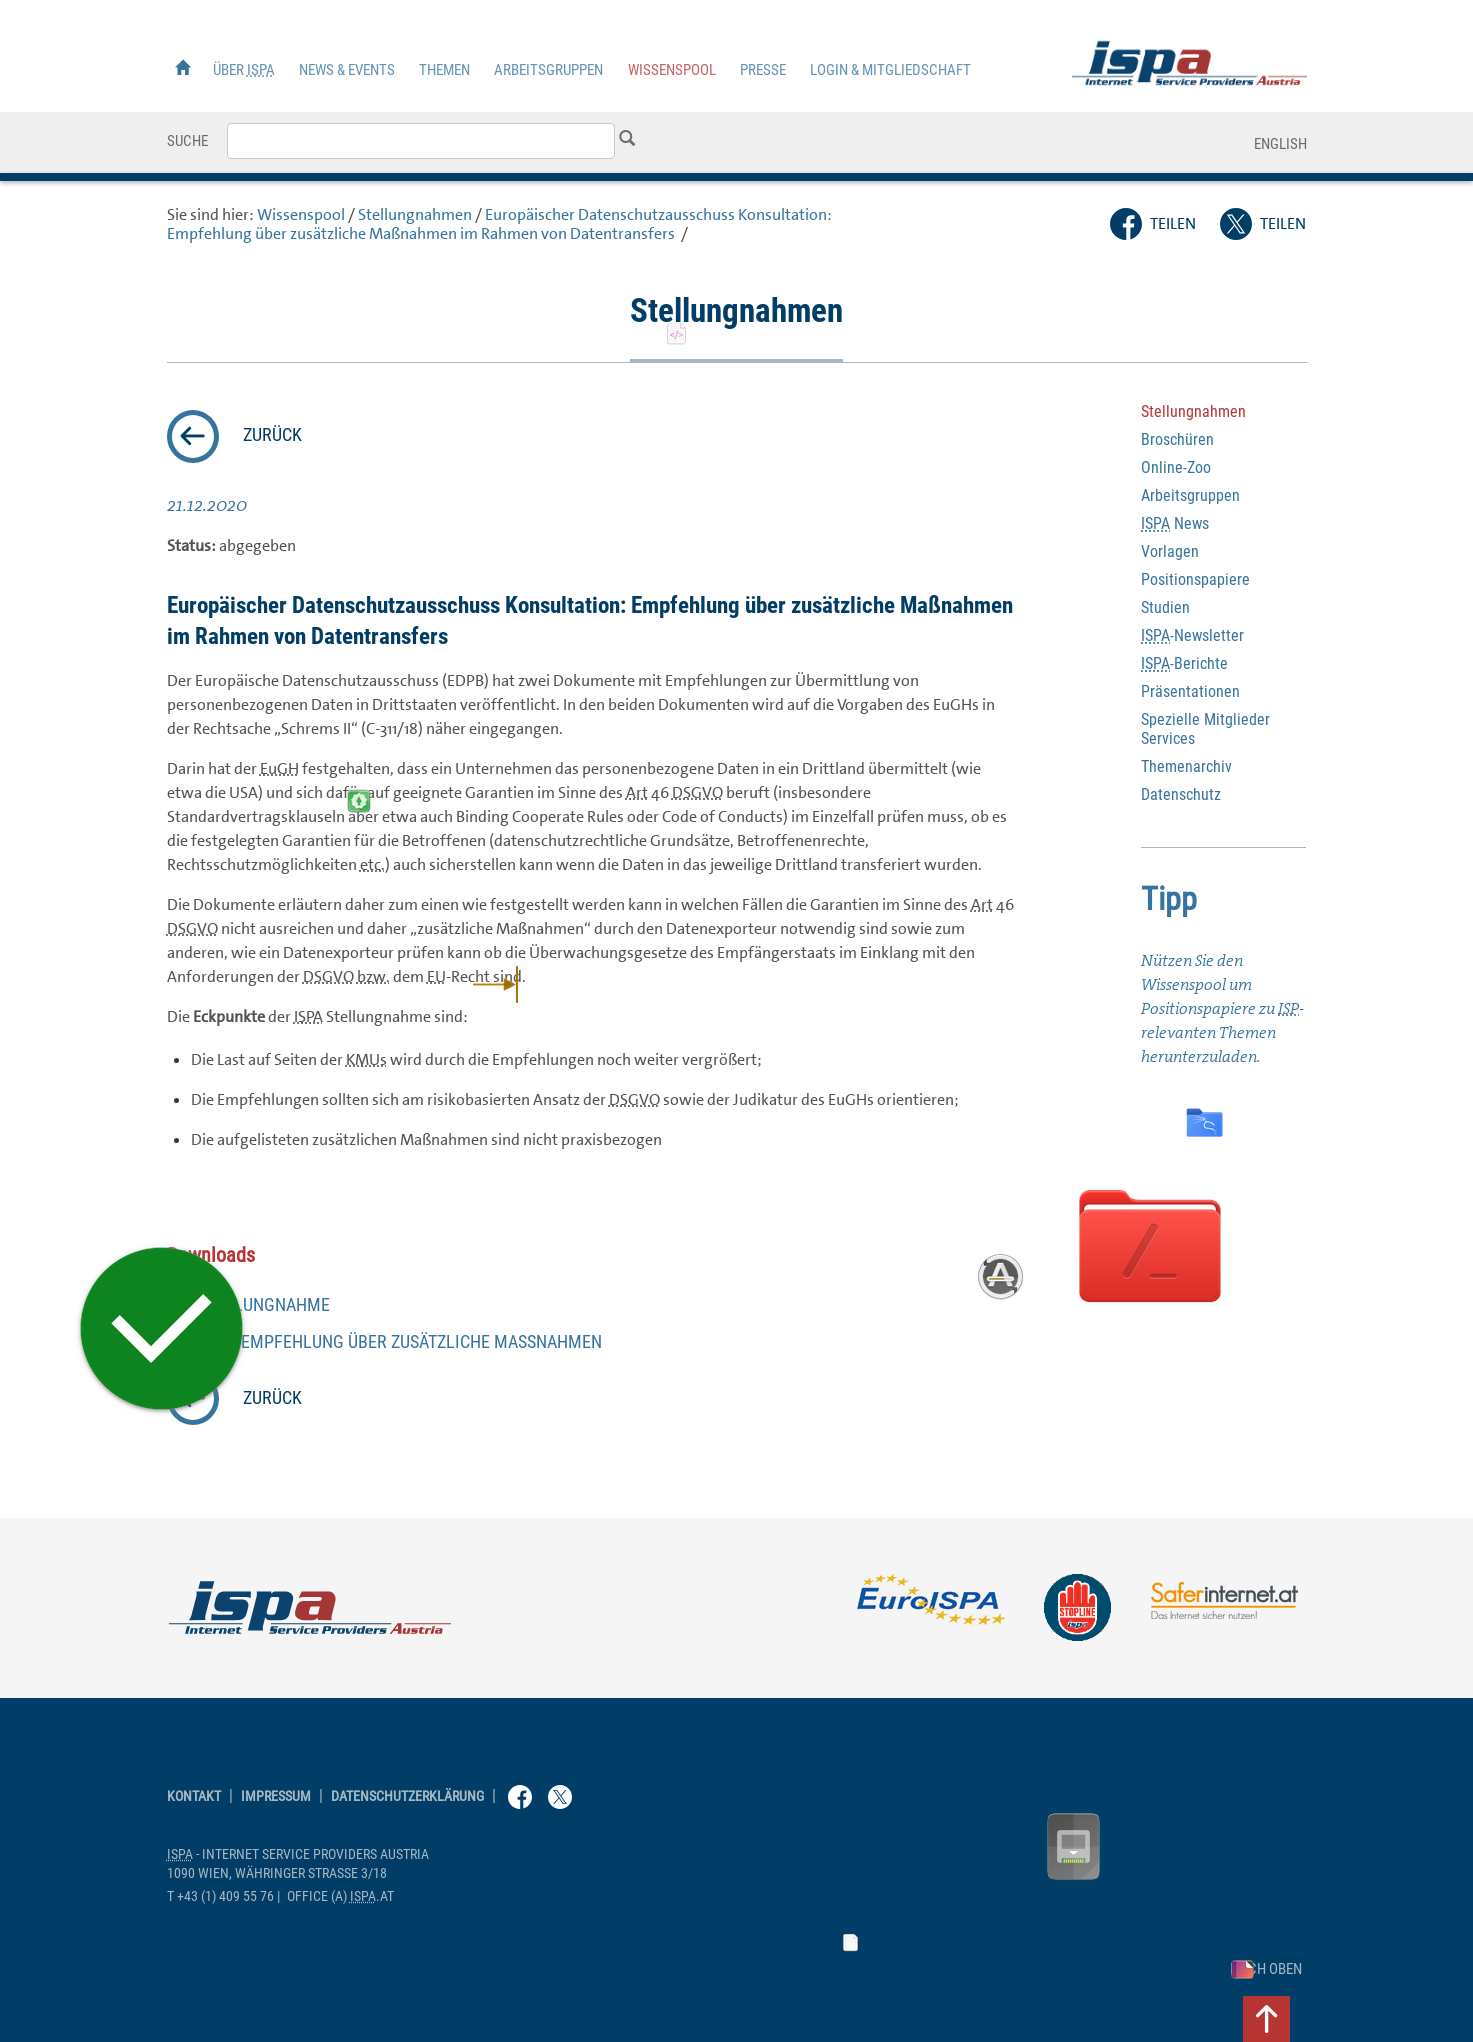 The width and height of the screenshot is (1473, 2042). What do you see at coordinates (1242, 1969) in the screenshot?
I see `change desktop wallpaper` at bounding box center [1242, 1969].